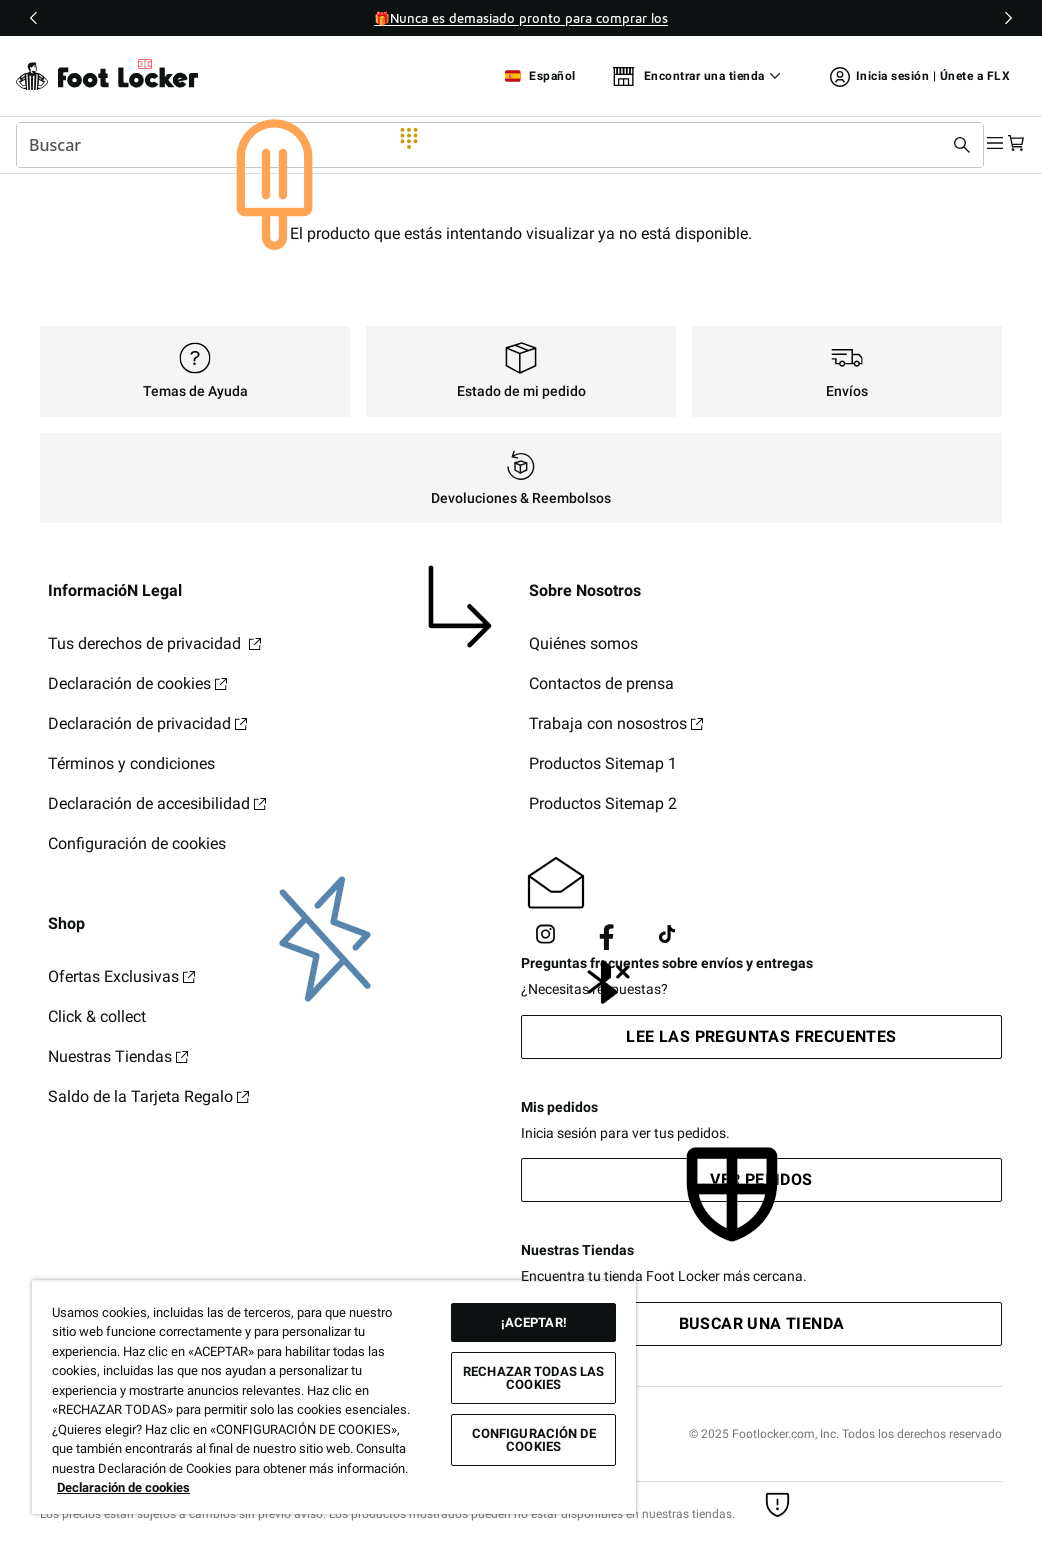  Describe the element at coordinates (556, 885) in the screenshot. I see `view opened mail or messages` at that location.